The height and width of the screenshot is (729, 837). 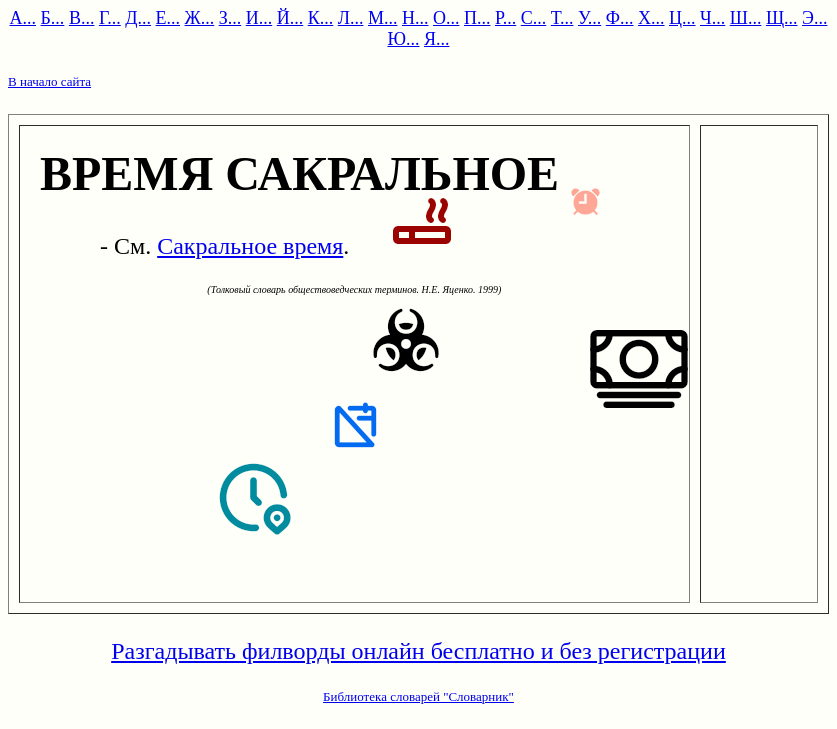 What do you see at coordinates (406, 340) in the screenshot?
I see `indicates hazardous or dangerous content` at bounding box center [406, 340].